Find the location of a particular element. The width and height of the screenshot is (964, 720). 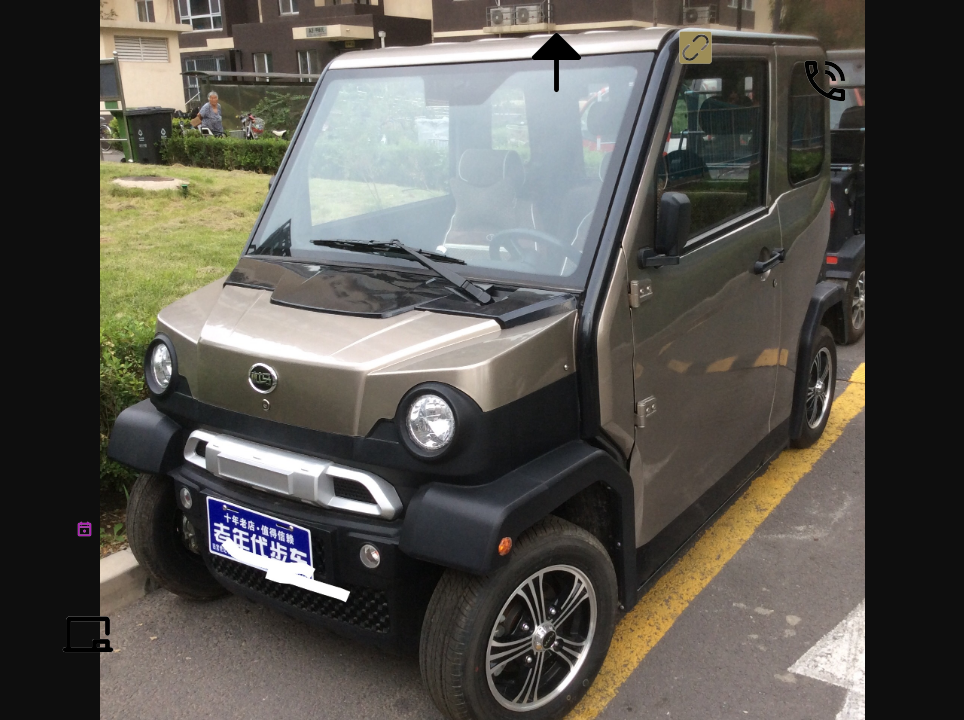

scroll to top of page is located at coordinates (556, 62).